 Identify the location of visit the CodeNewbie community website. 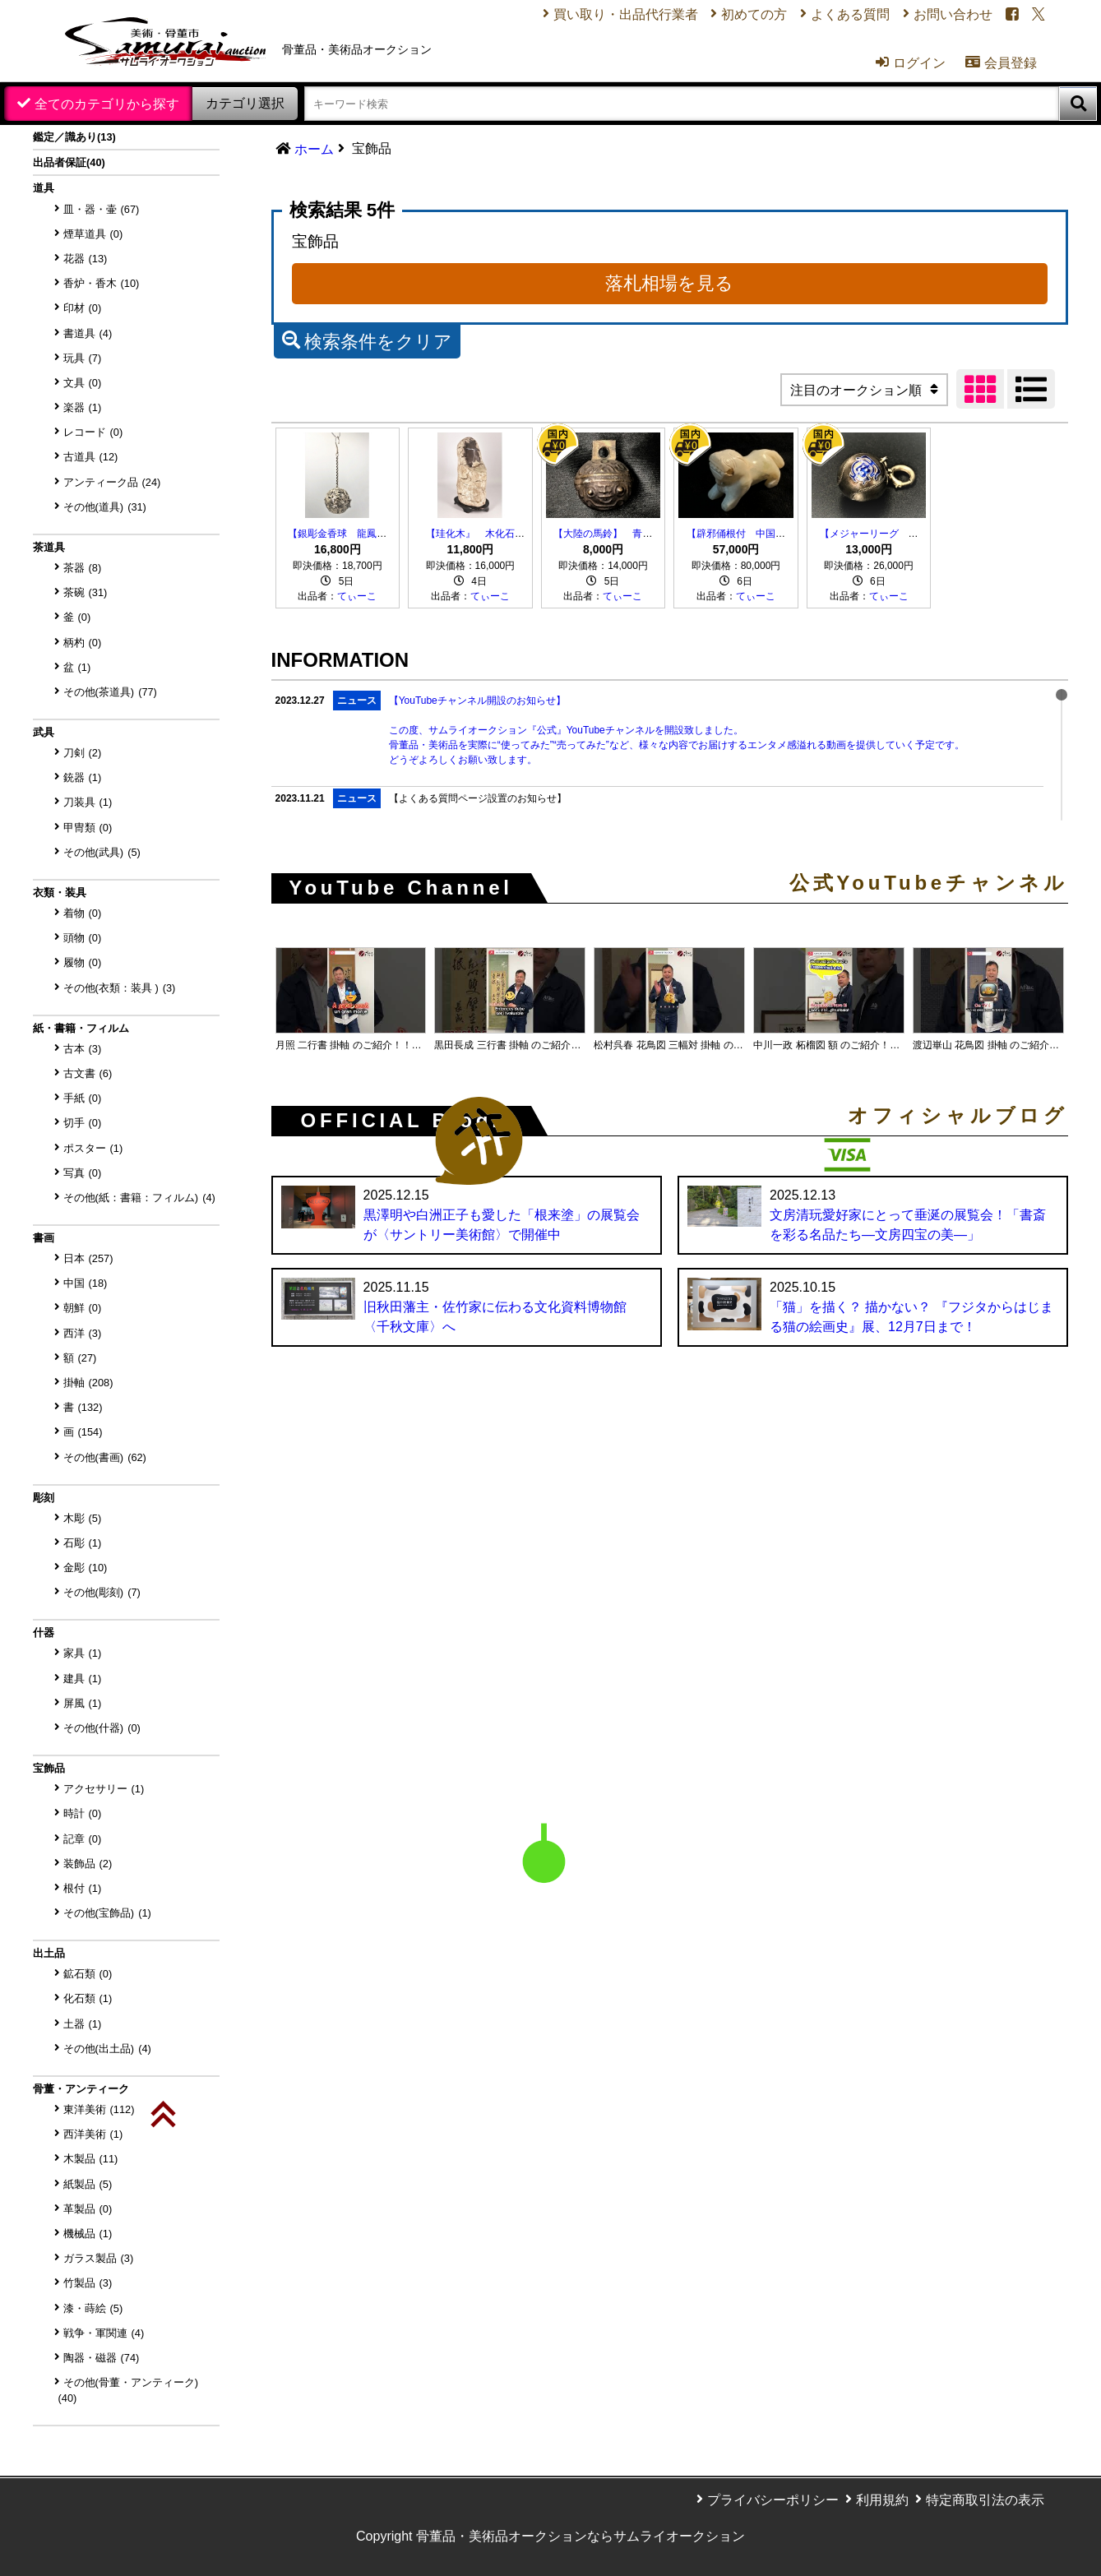
(479, 1140).